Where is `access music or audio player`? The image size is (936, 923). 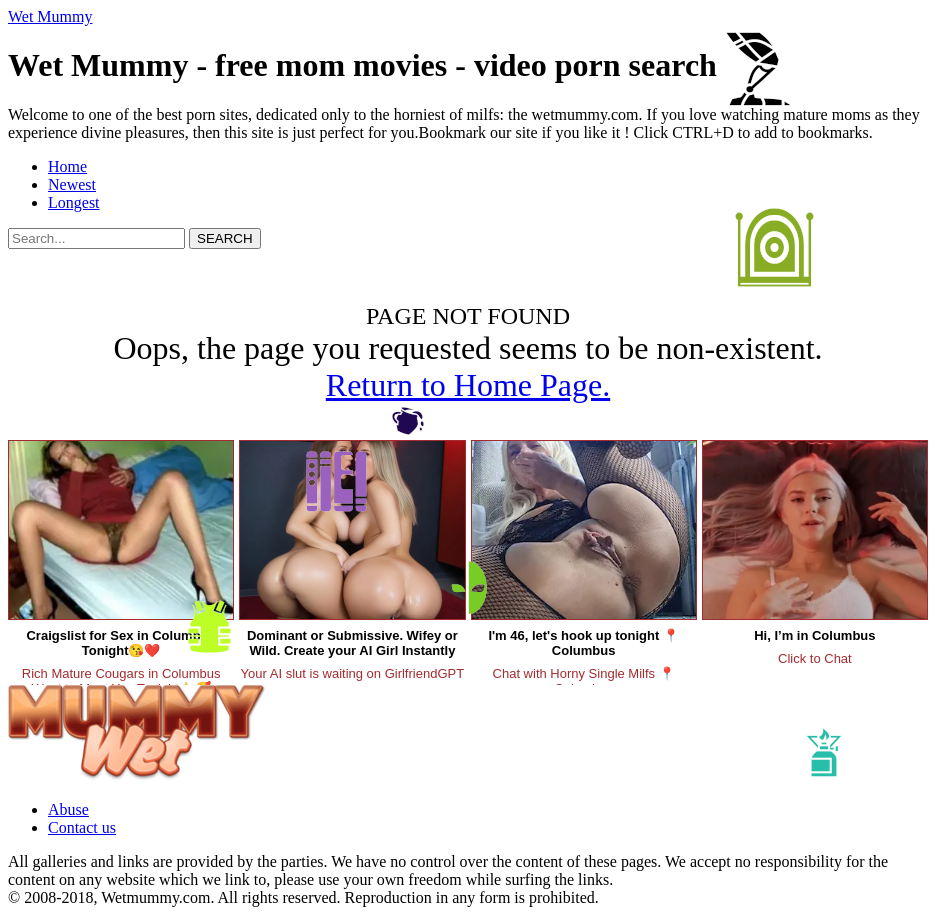
access music or audio player is located at coordinates (774, 247).